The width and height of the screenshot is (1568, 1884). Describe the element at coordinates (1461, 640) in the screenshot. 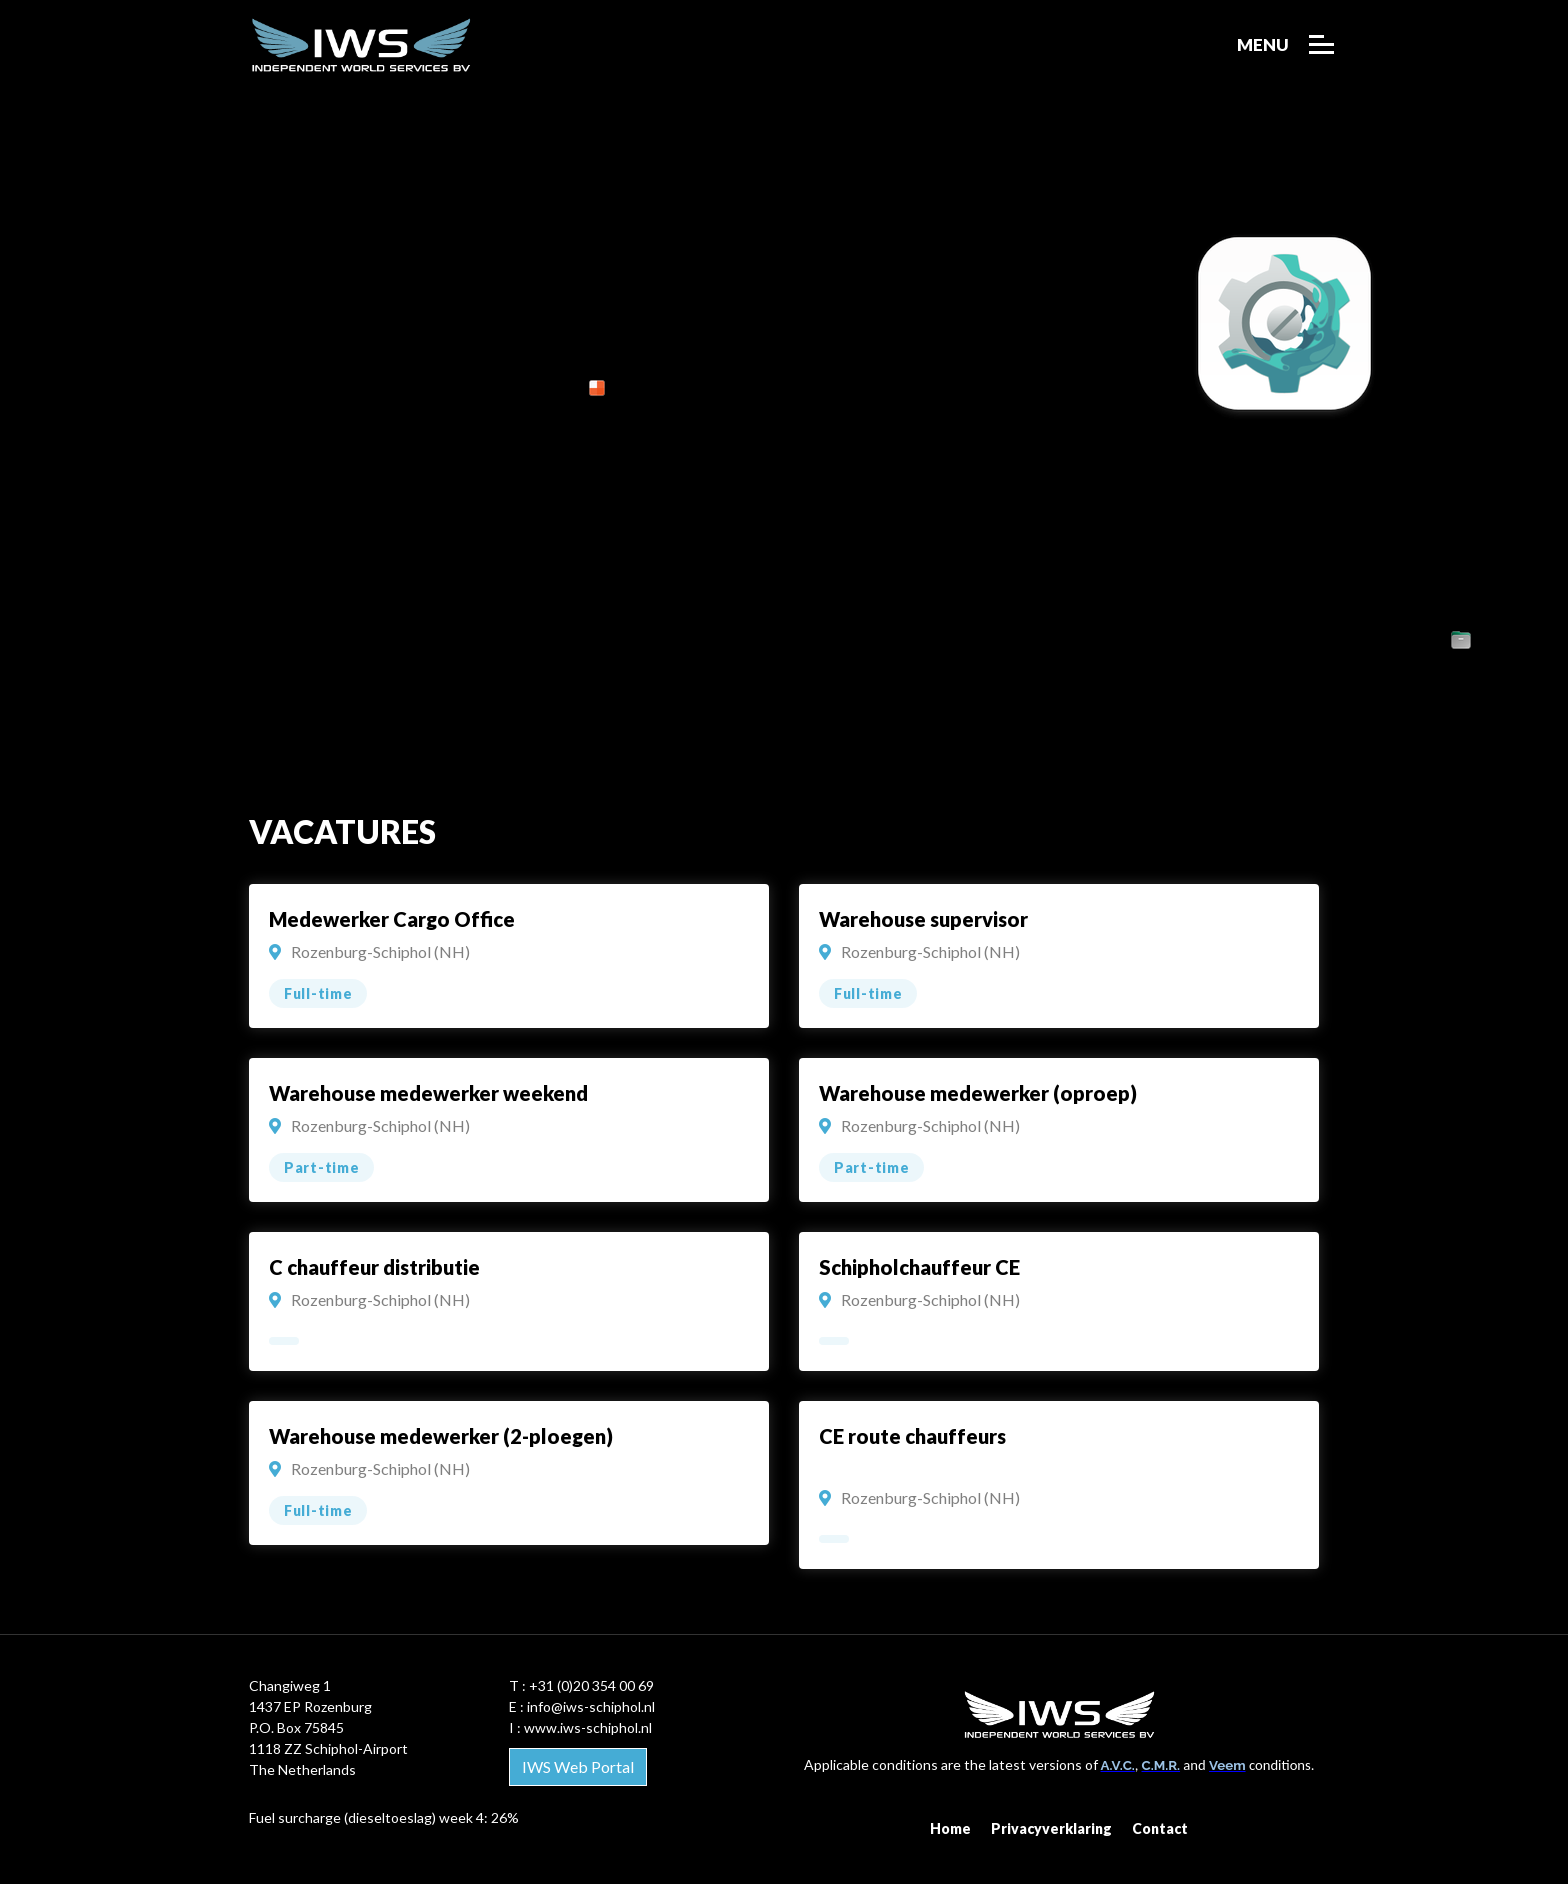

I see `open the file manager application` at that location.